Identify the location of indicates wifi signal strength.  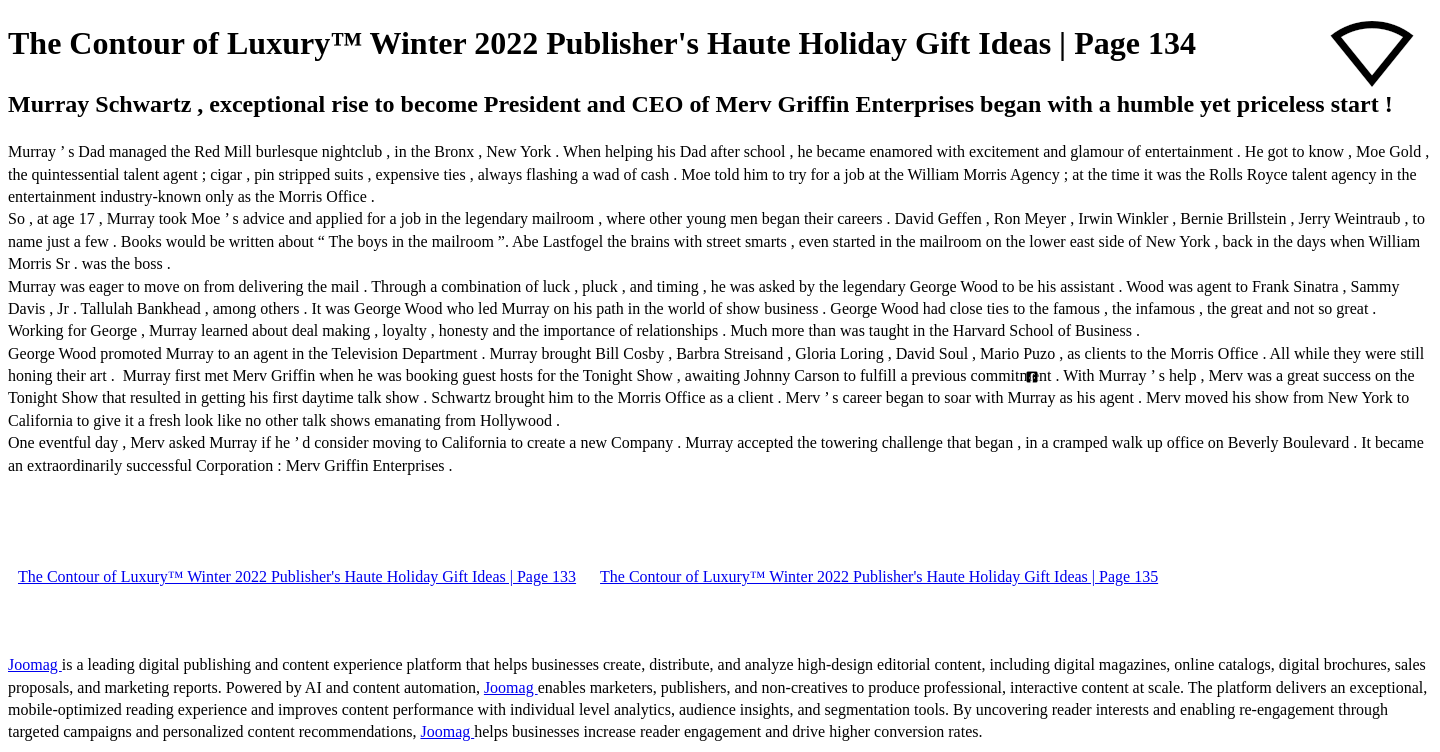
(1372, 54).